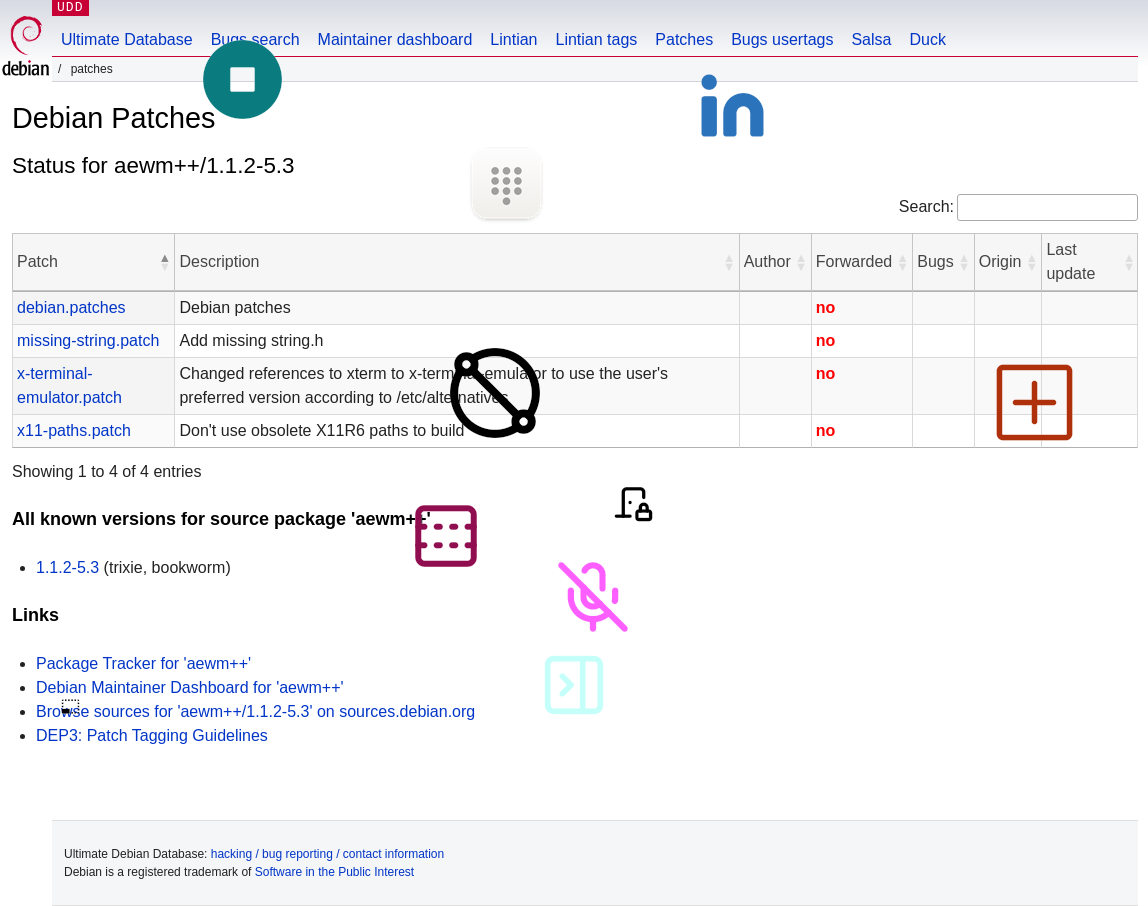  What do you see at coordinates (1034, 402) in the screenshot?
I see `add new file or content to a diff` at bounding box center [1034, 402].